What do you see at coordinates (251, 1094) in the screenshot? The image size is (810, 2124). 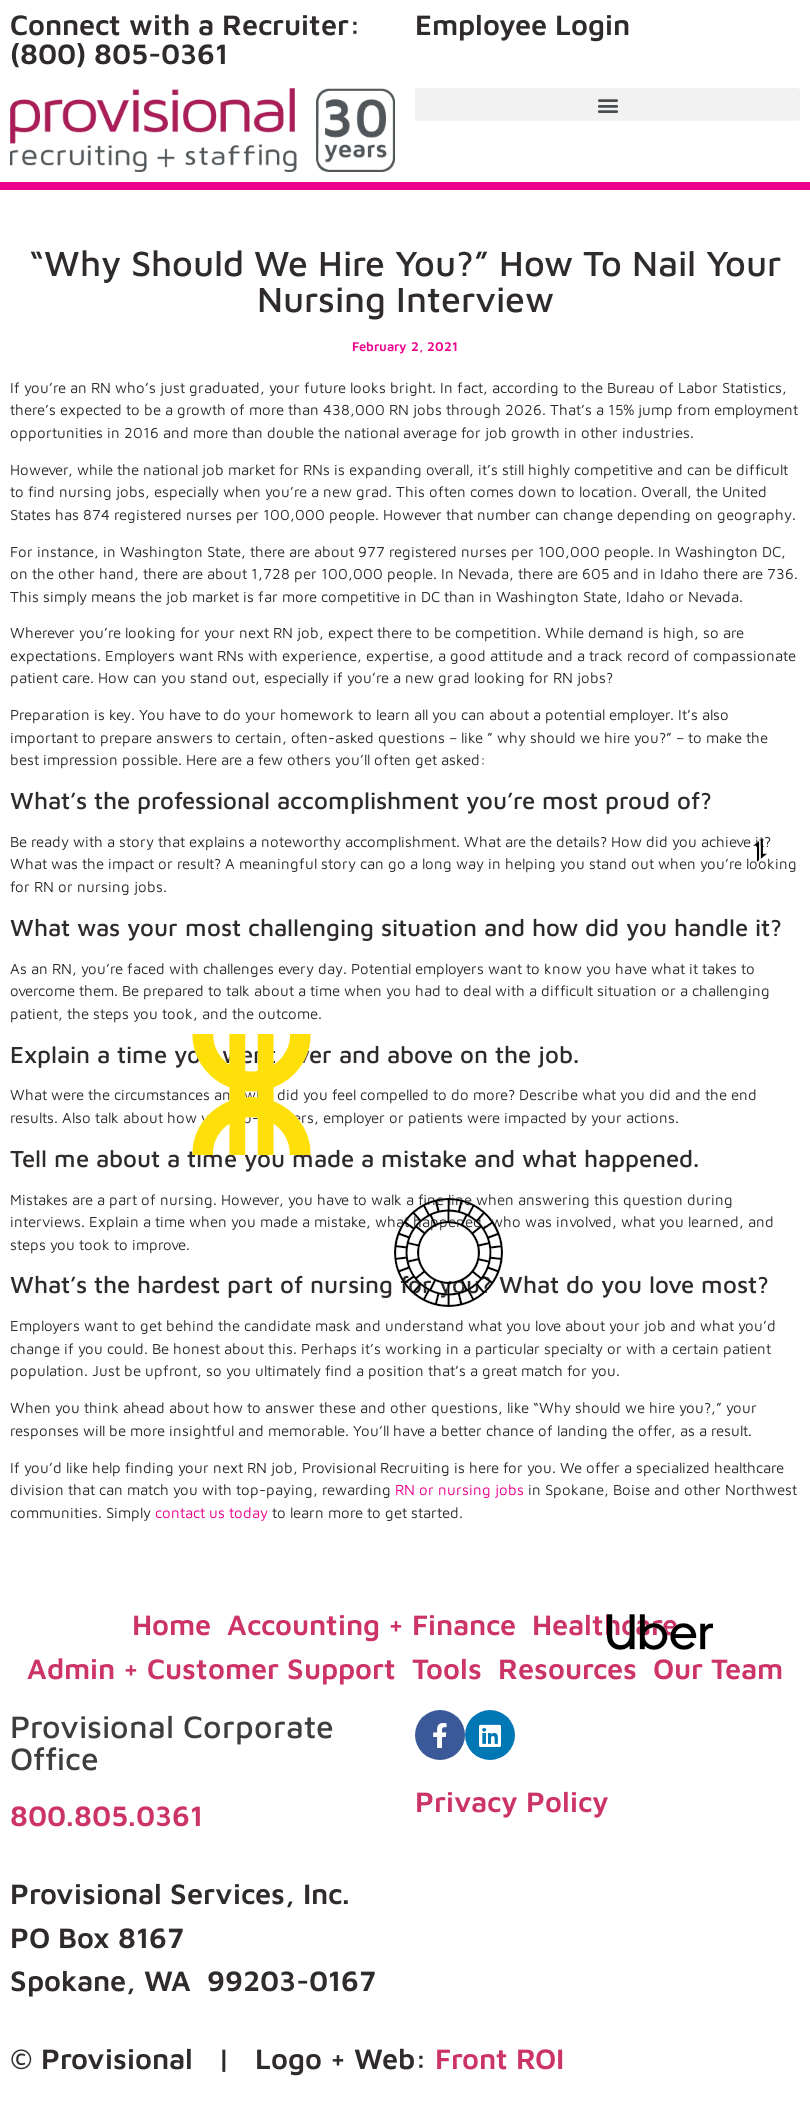 I see `open the Shenzhen Metro app` at bounding box center [251, 1094].